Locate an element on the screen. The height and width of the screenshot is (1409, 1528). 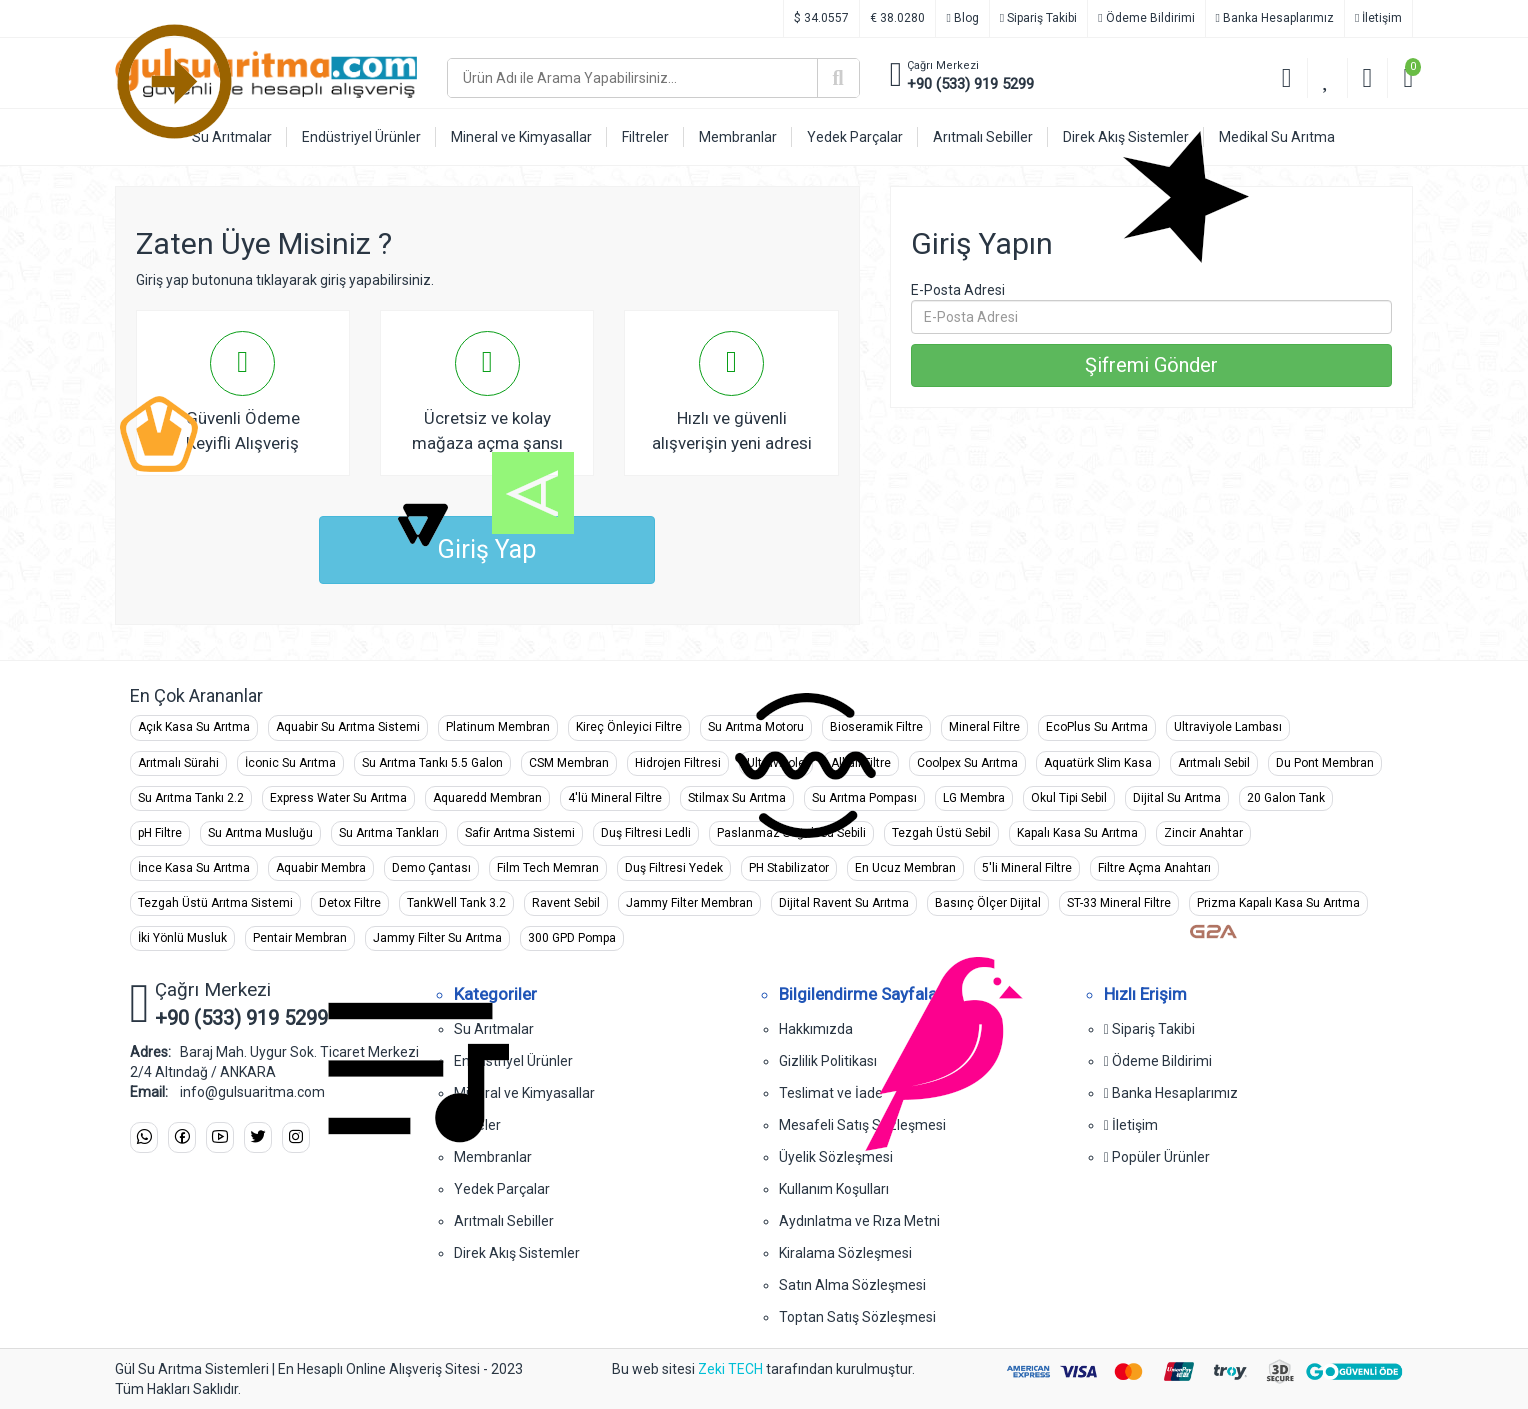
open the Spreaker podcast platform is located at coordinates (1186, 197).